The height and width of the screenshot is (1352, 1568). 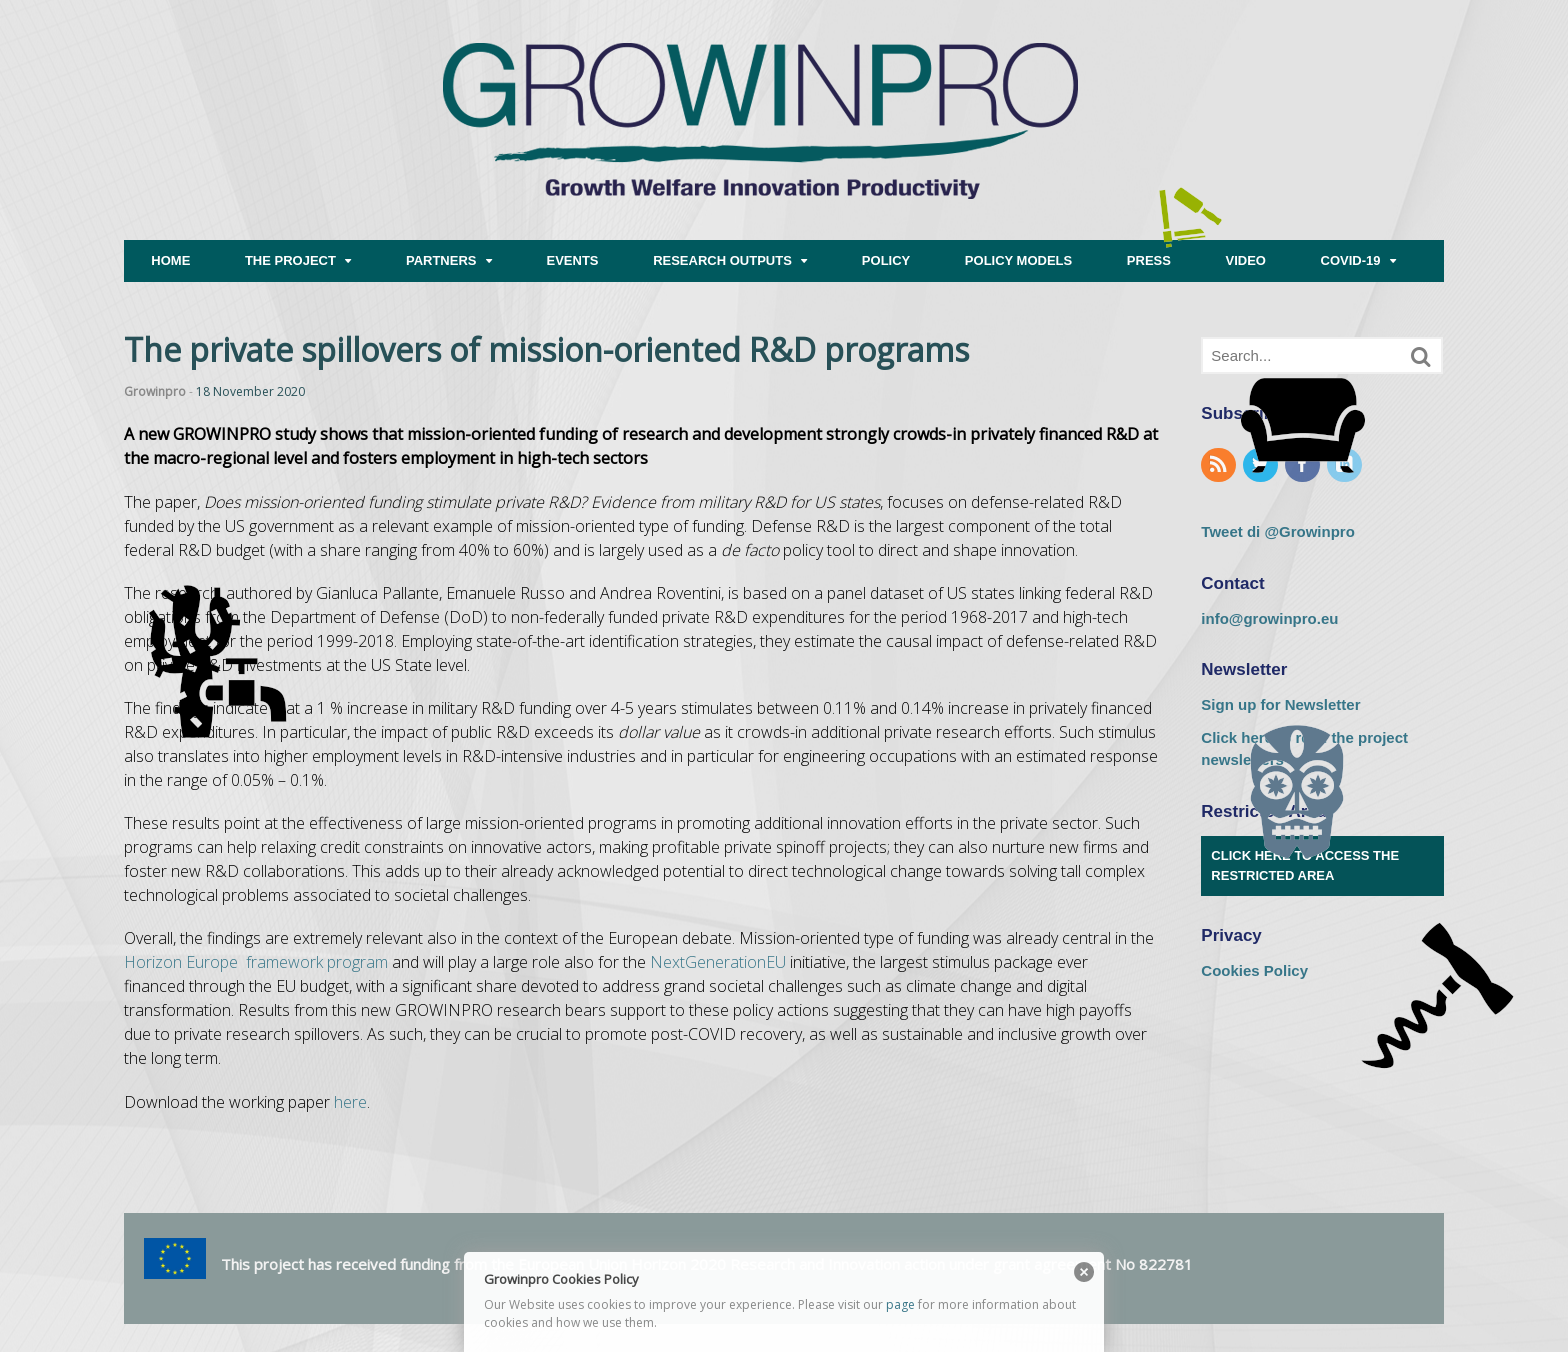 What do you see at coordinates (217, 661) in the screenshot?
I see `tap to water or care for your cactus` at bounding box center [217, 661].